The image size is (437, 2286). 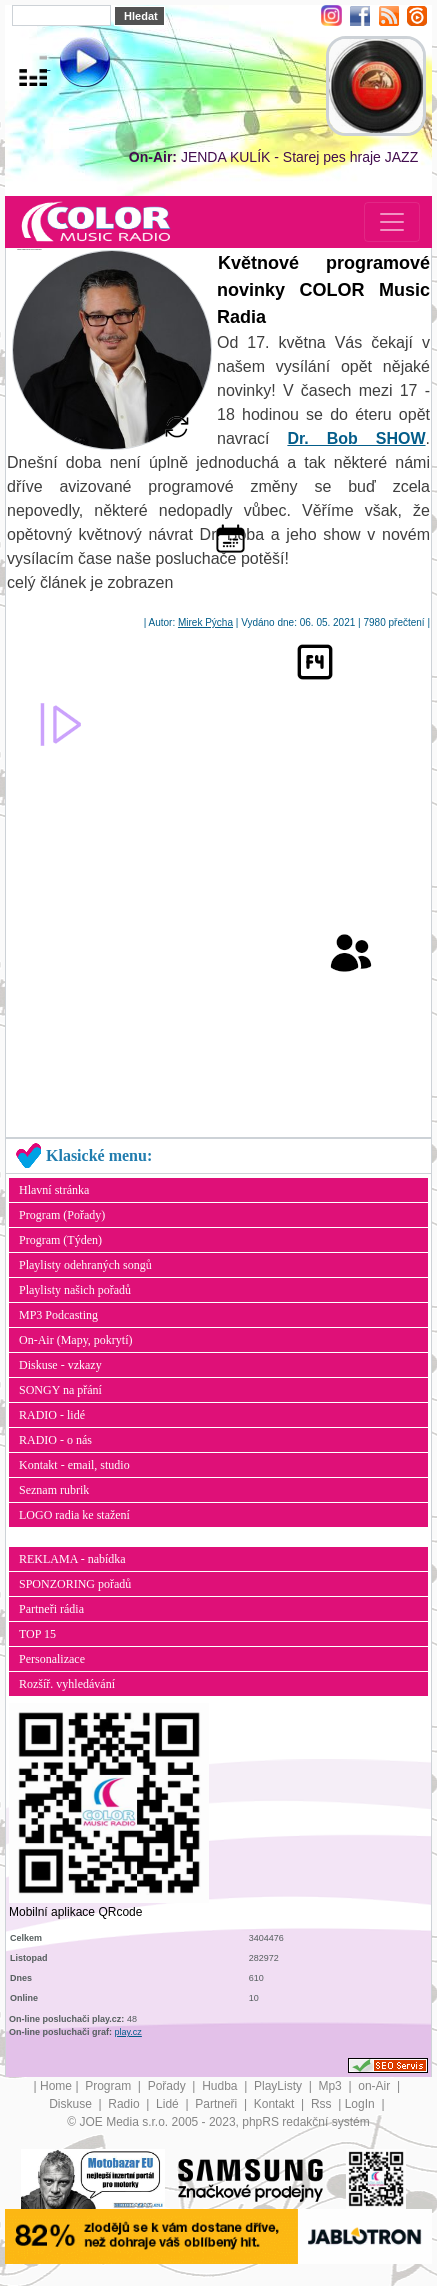 What do you see at coordinates (351, 953) in the screenshot?
I see `view all users or team members` at bounding box center [351, 953].